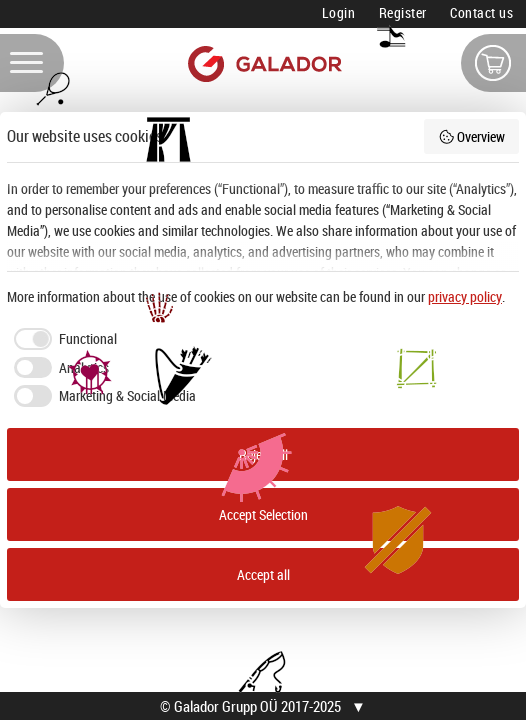  What do you see at coordinates (398, 540) in the screenshot?
I see `protection or security features are disabled` at bounding box center [398, 540].